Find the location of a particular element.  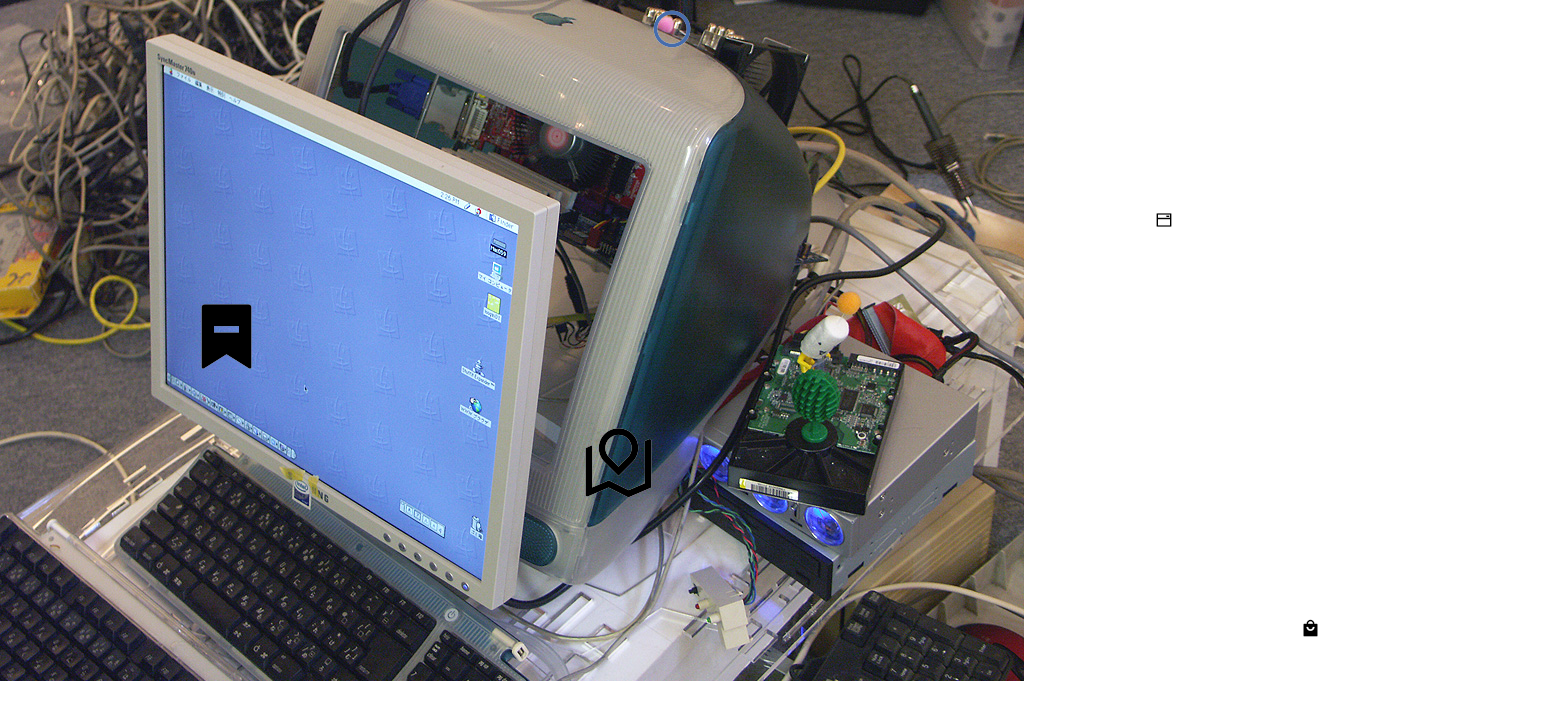

remove from saved bookmarks is located at coordinates (226, 335).